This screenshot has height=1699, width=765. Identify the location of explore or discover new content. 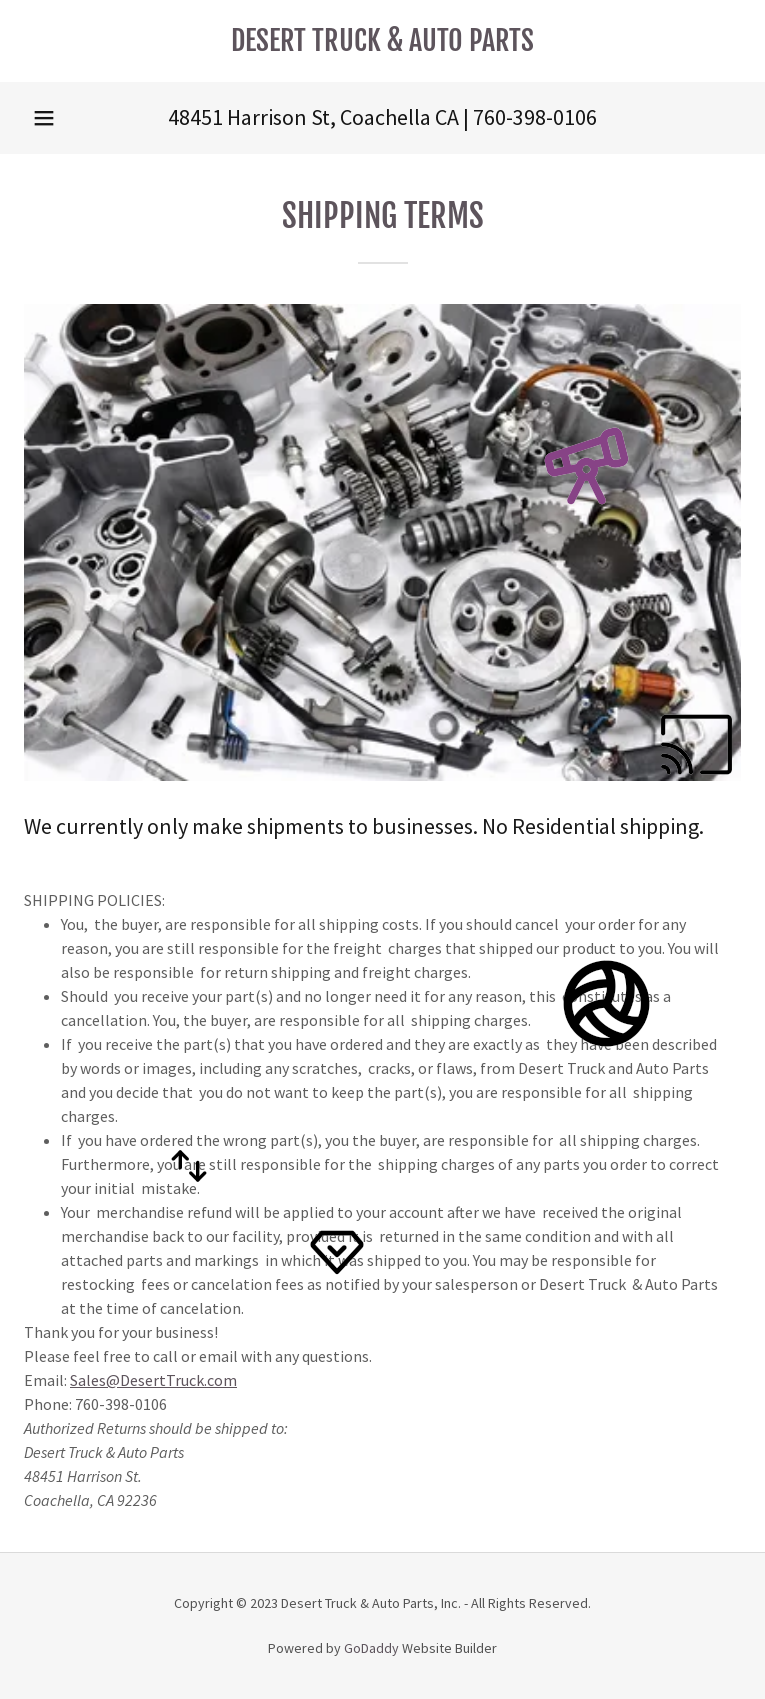
(586, 465).